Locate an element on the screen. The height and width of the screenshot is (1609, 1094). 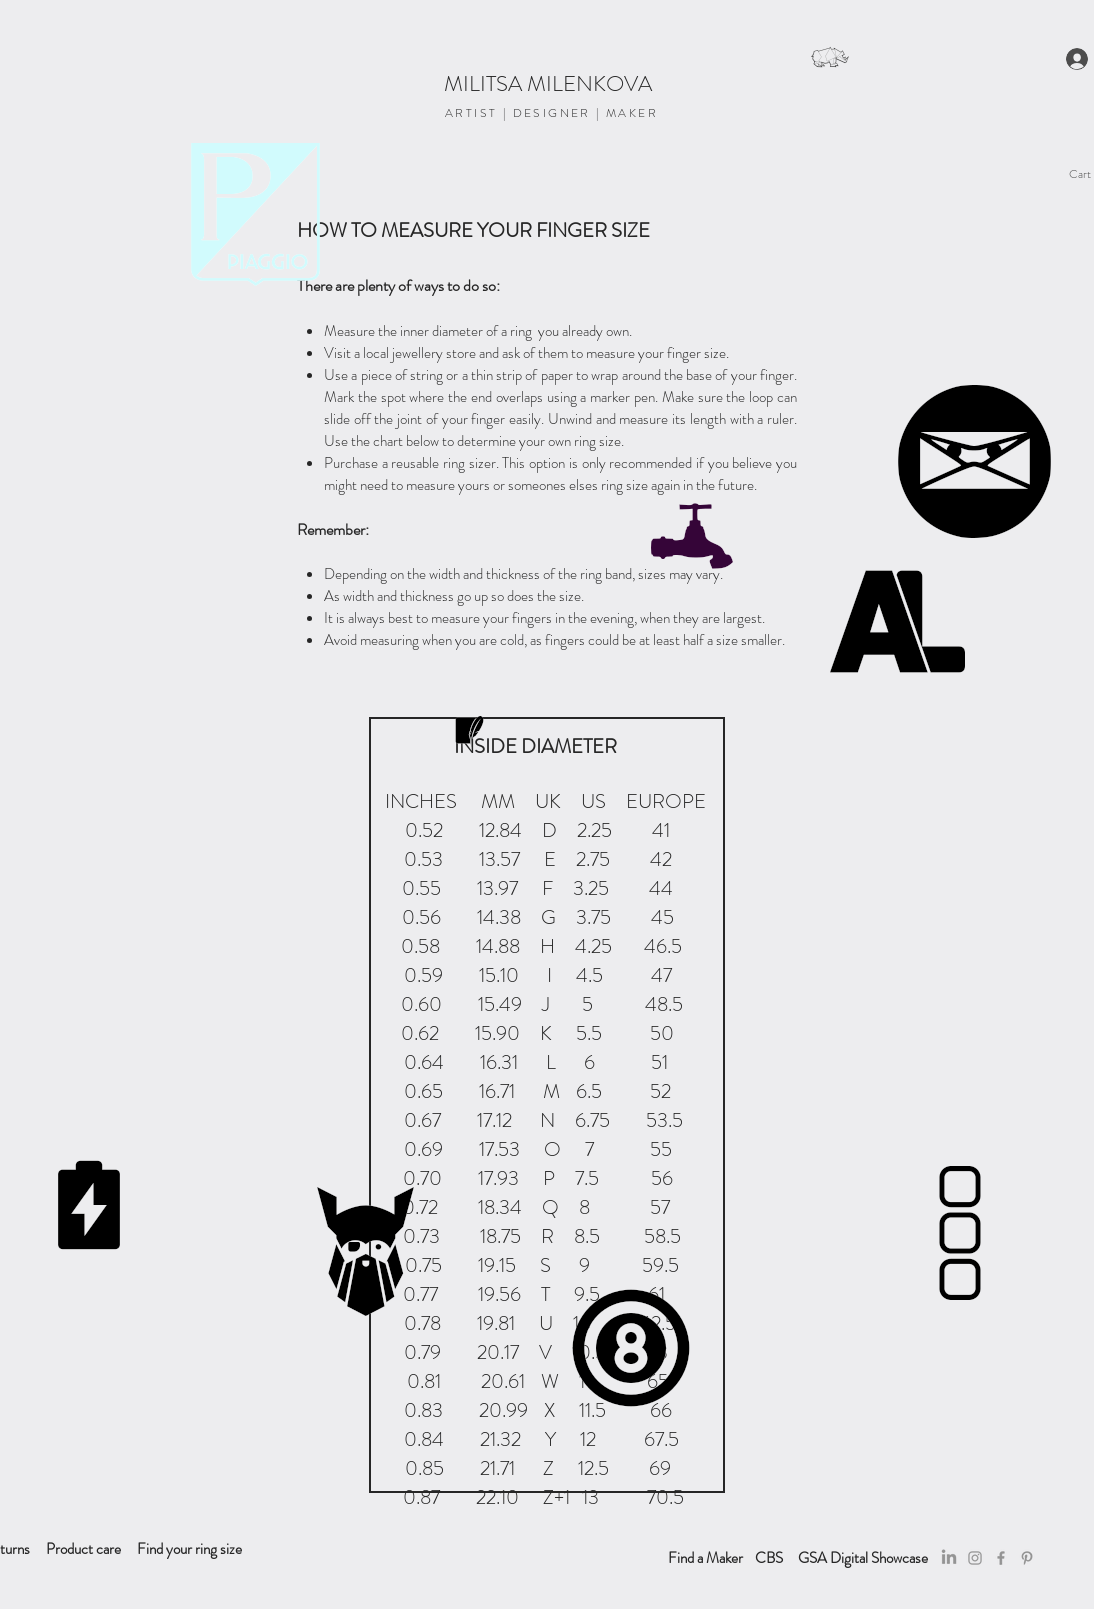
SQLite database technology is located at coordinates (469, 731).